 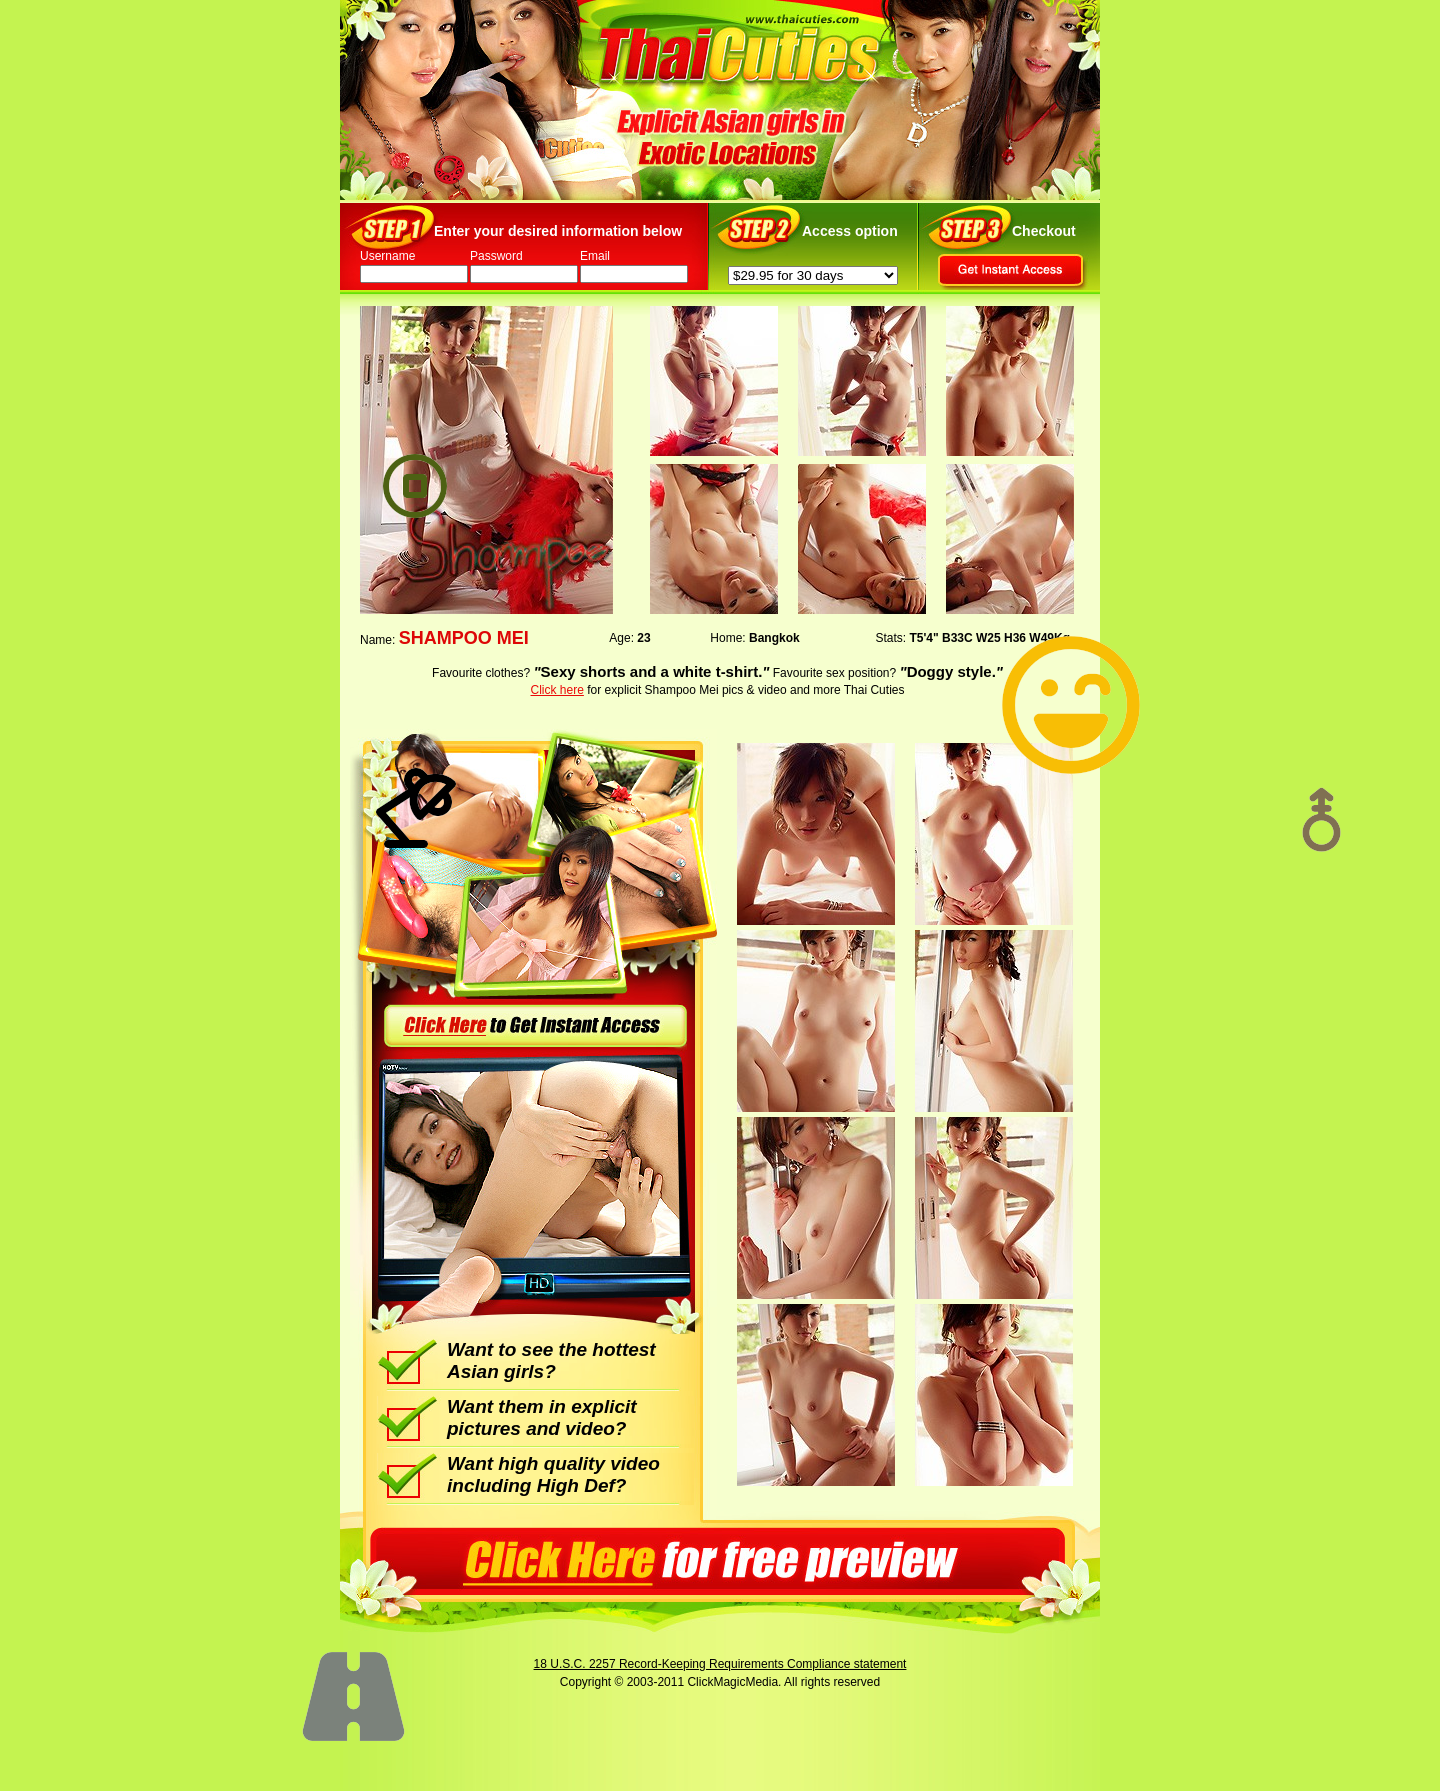 What do you see at coordinates (1321, 820) in the screenshot?
I see `indicates vertical mars symbol or transgender male gender identity` at bounding box center [1321, 820].